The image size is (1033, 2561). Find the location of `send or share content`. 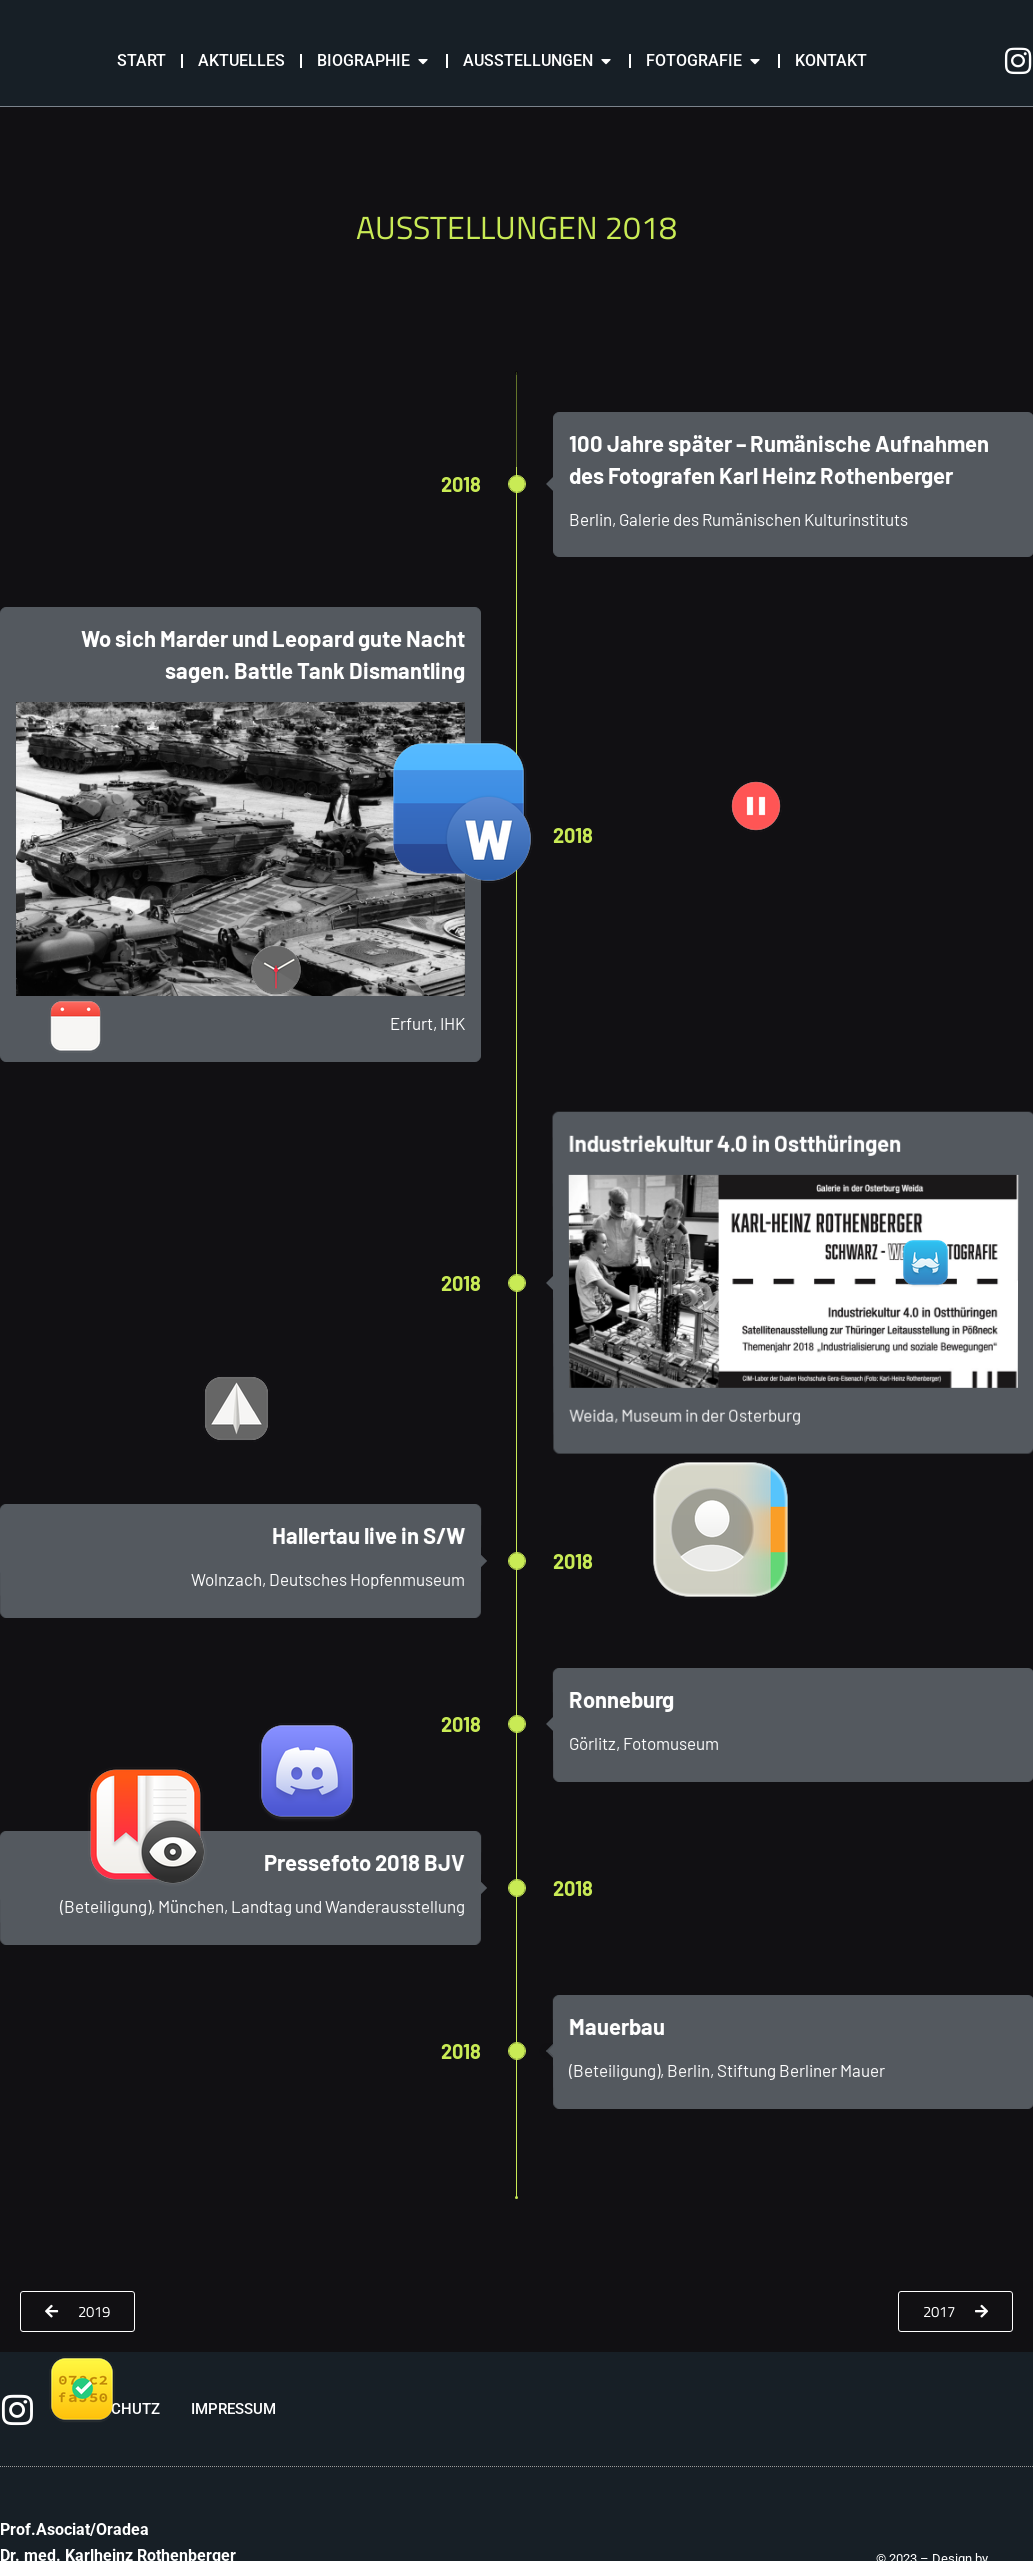

send or share content is located at coordinates (236, 1408).